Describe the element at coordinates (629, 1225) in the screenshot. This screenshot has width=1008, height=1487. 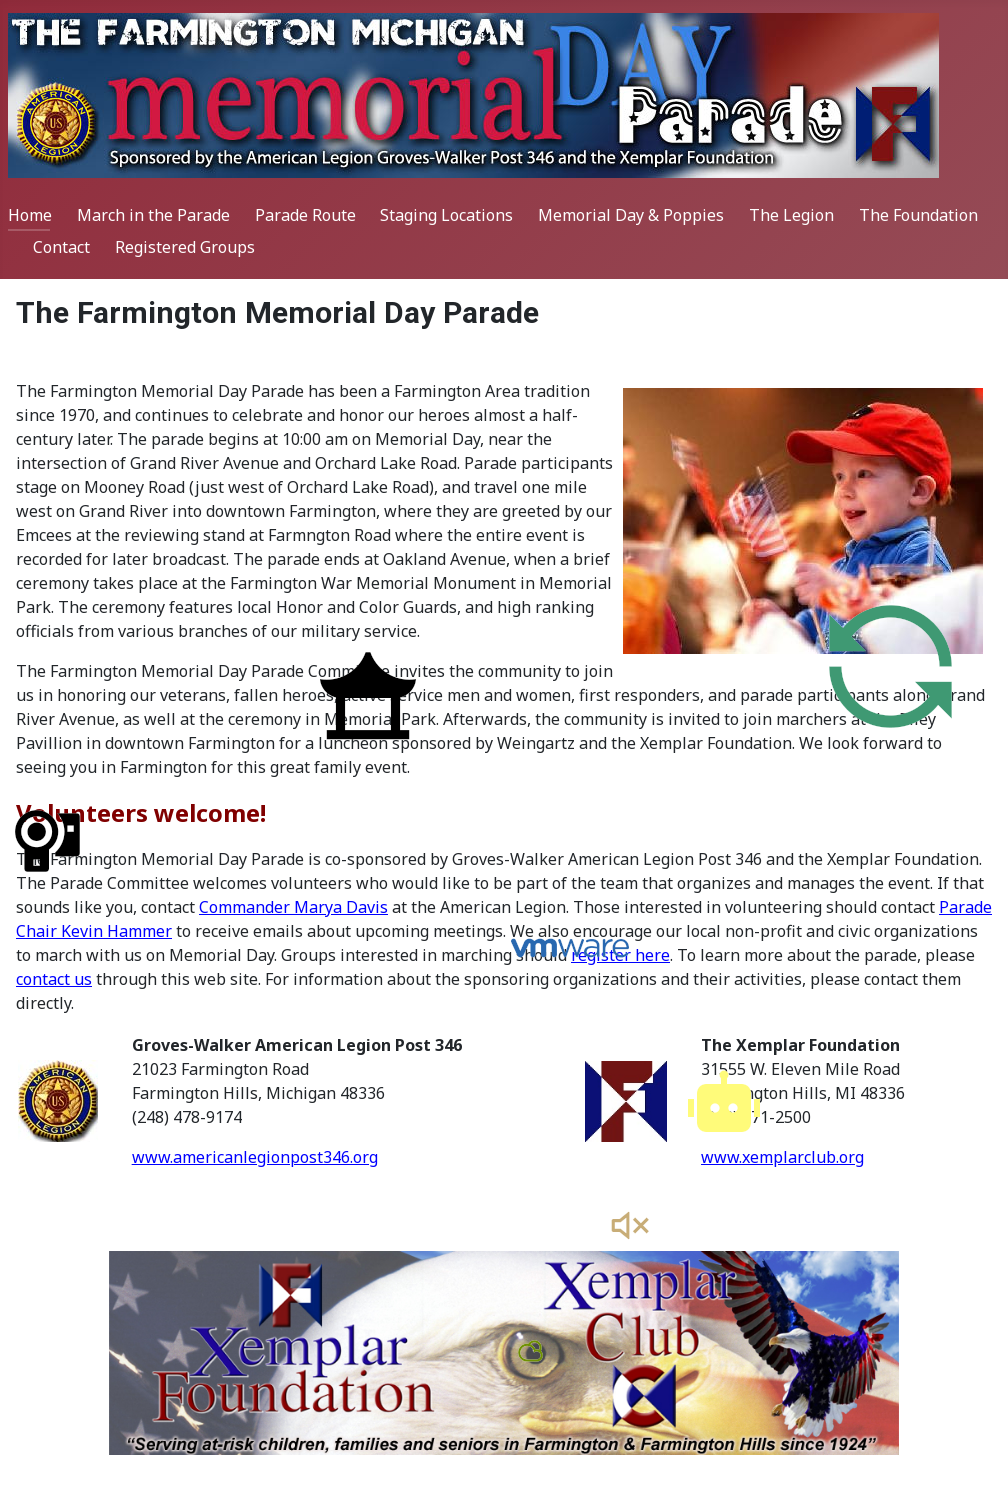
I see `mute audio or sound` at that location.